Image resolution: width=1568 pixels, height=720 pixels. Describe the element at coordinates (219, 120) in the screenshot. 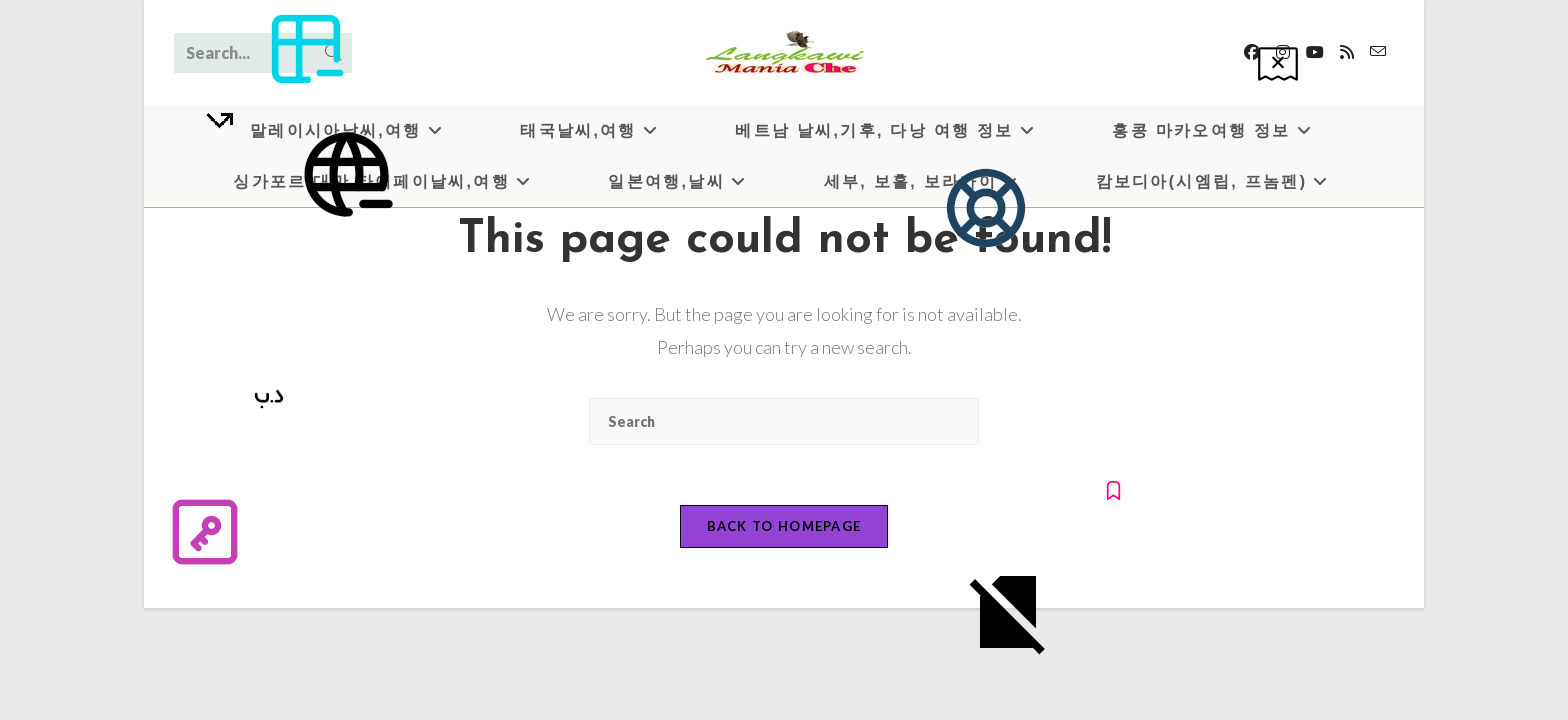

I see `indicates an outgoing call that wasn't answered` at that location.